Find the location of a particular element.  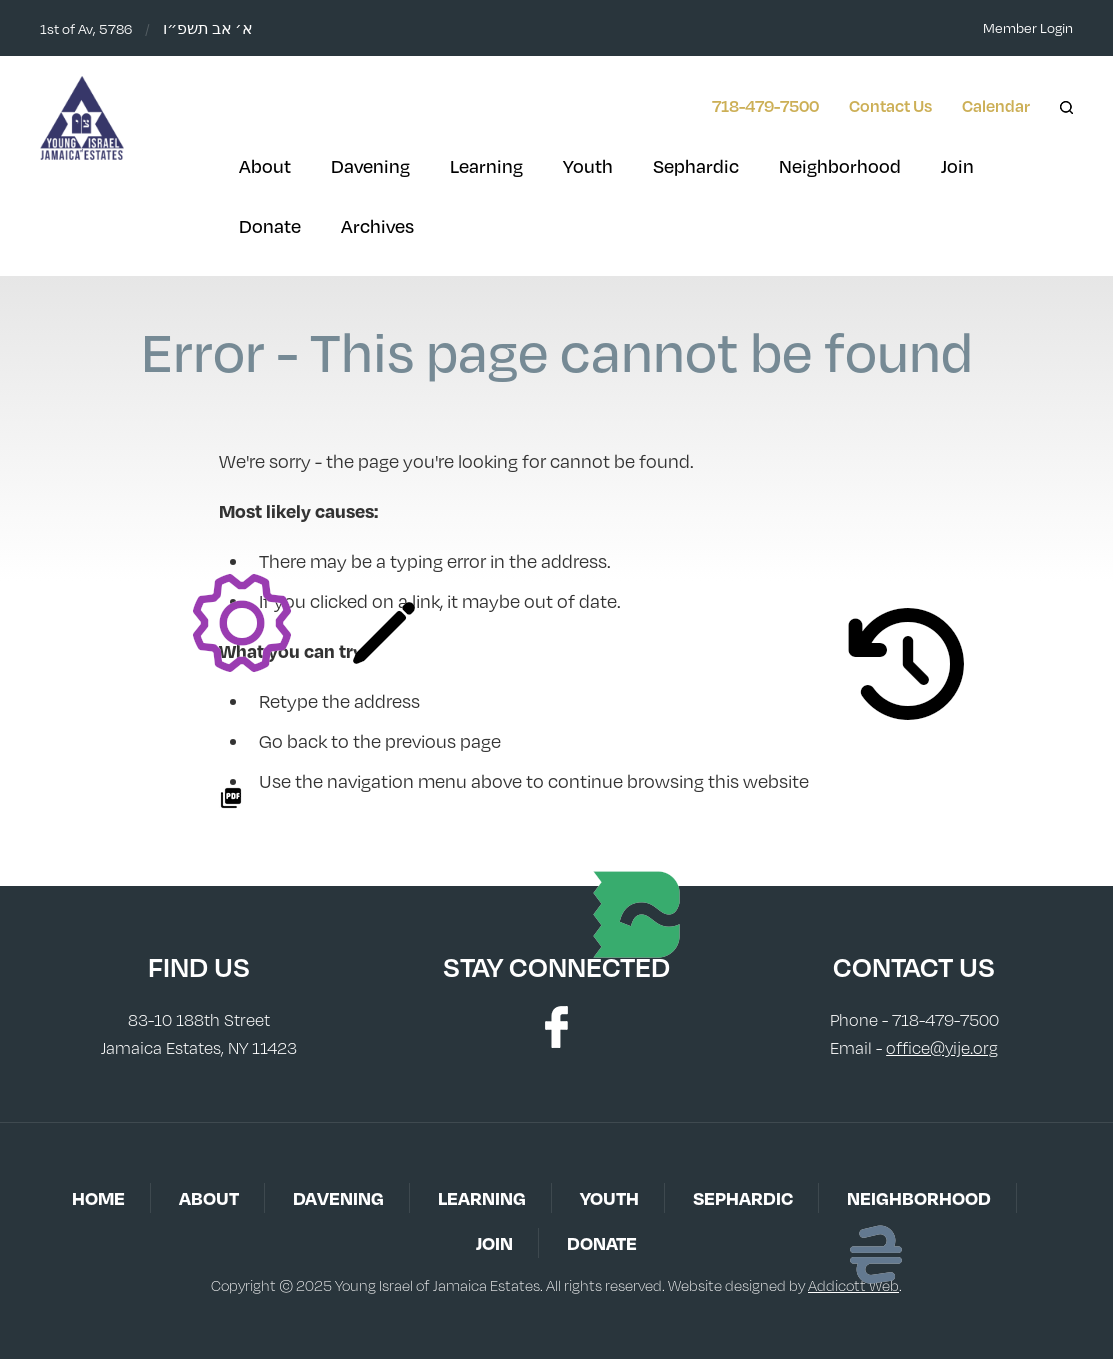

indicates Ukrainian hryvnia currency is located at coordinates (876, 1255).